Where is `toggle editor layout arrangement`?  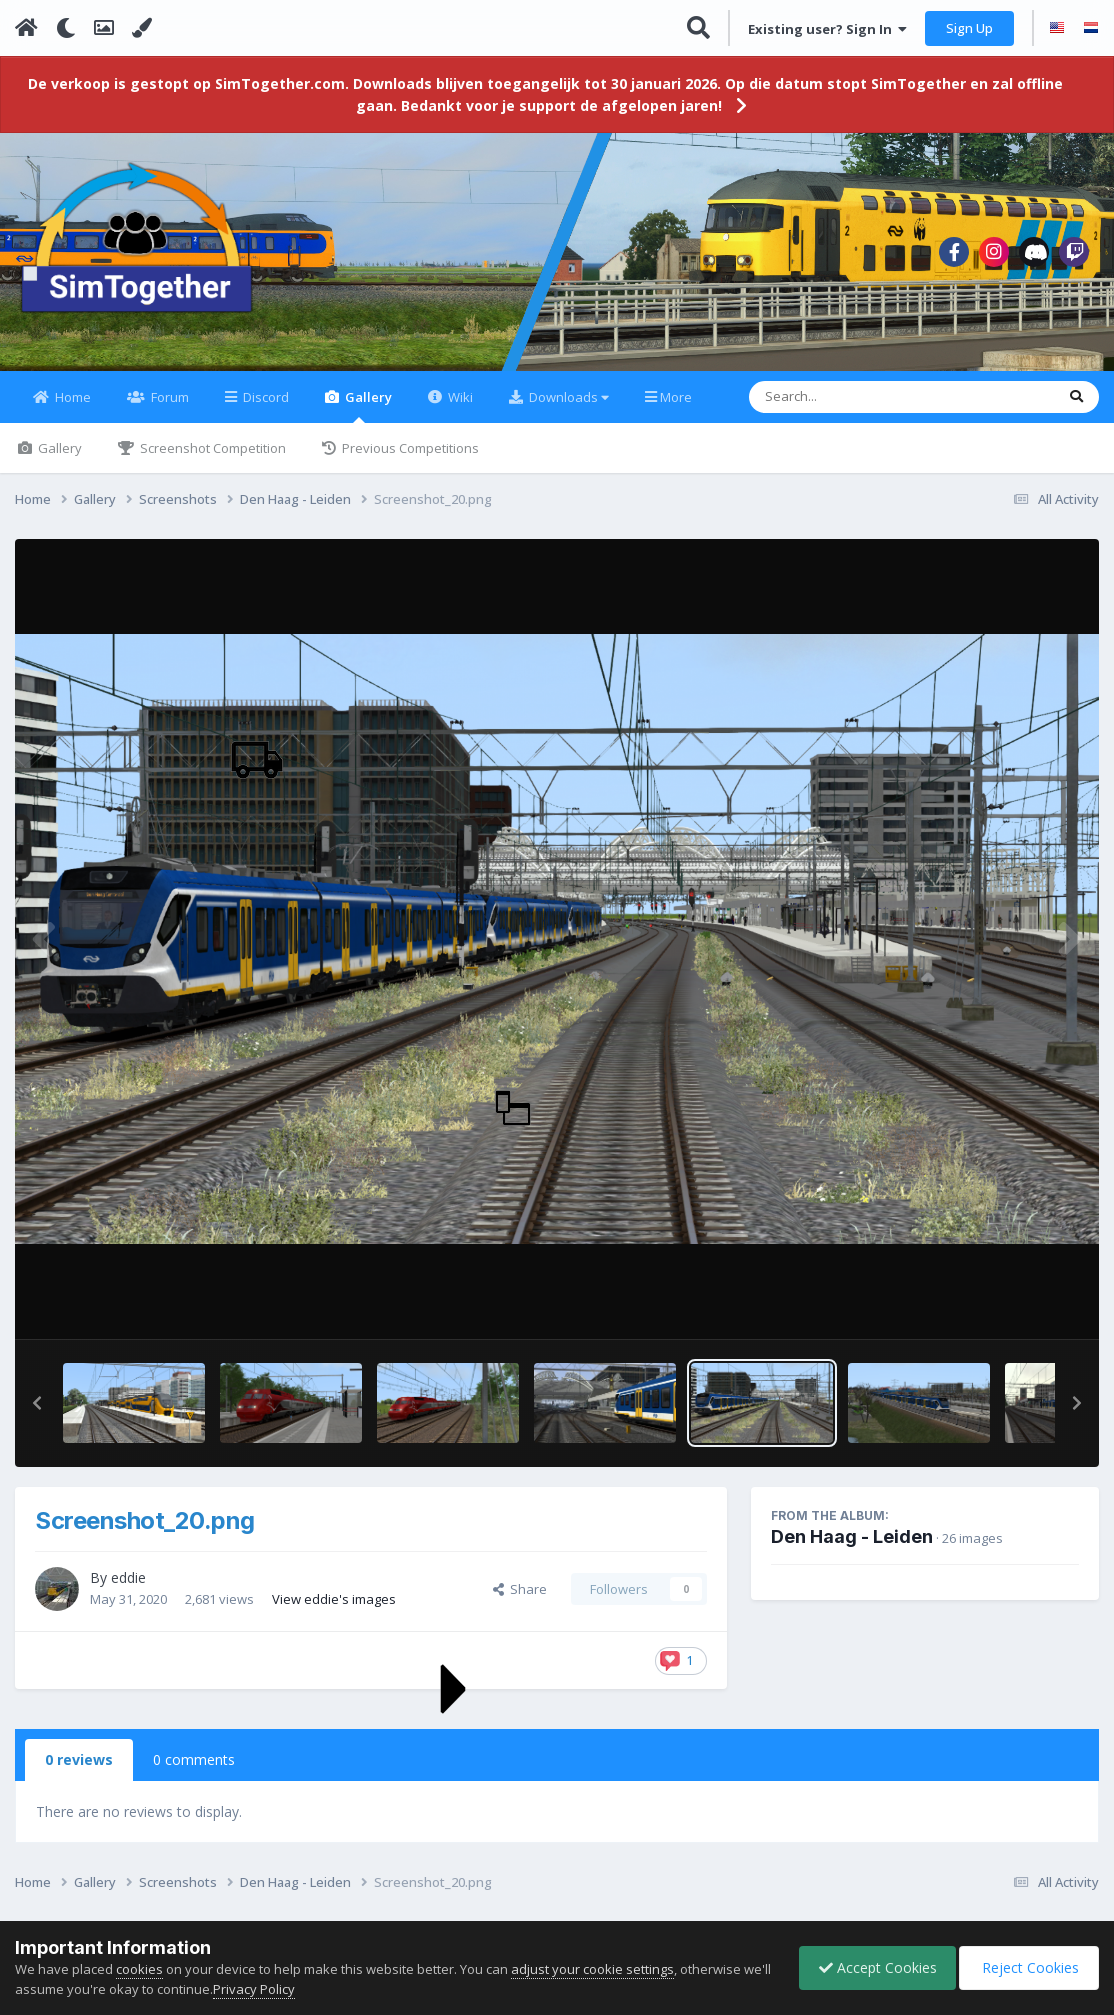
toggle editor layout arrangement is located at coordinates (513, 1108).